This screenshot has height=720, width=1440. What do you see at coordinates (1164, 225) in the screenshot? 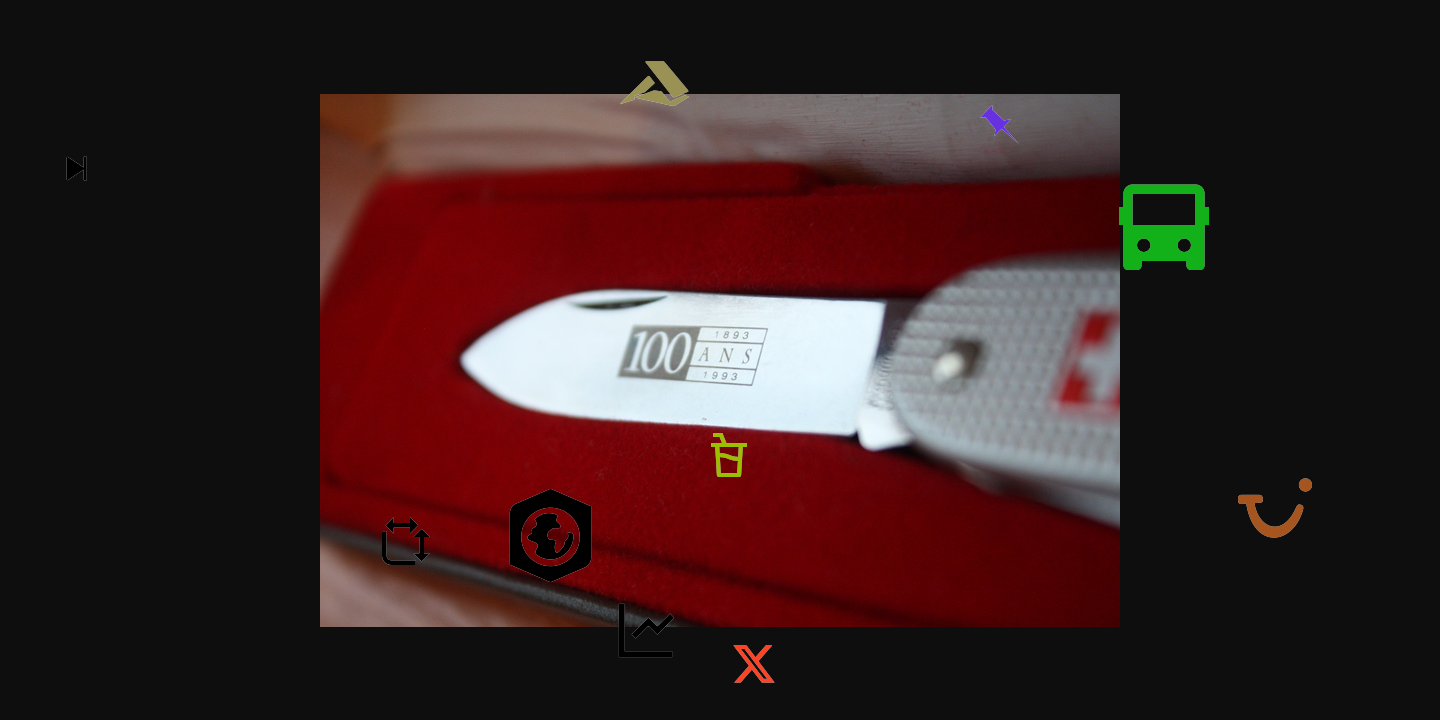
I see `view bus routes or public transit options` at bounding box center [1164, 225].